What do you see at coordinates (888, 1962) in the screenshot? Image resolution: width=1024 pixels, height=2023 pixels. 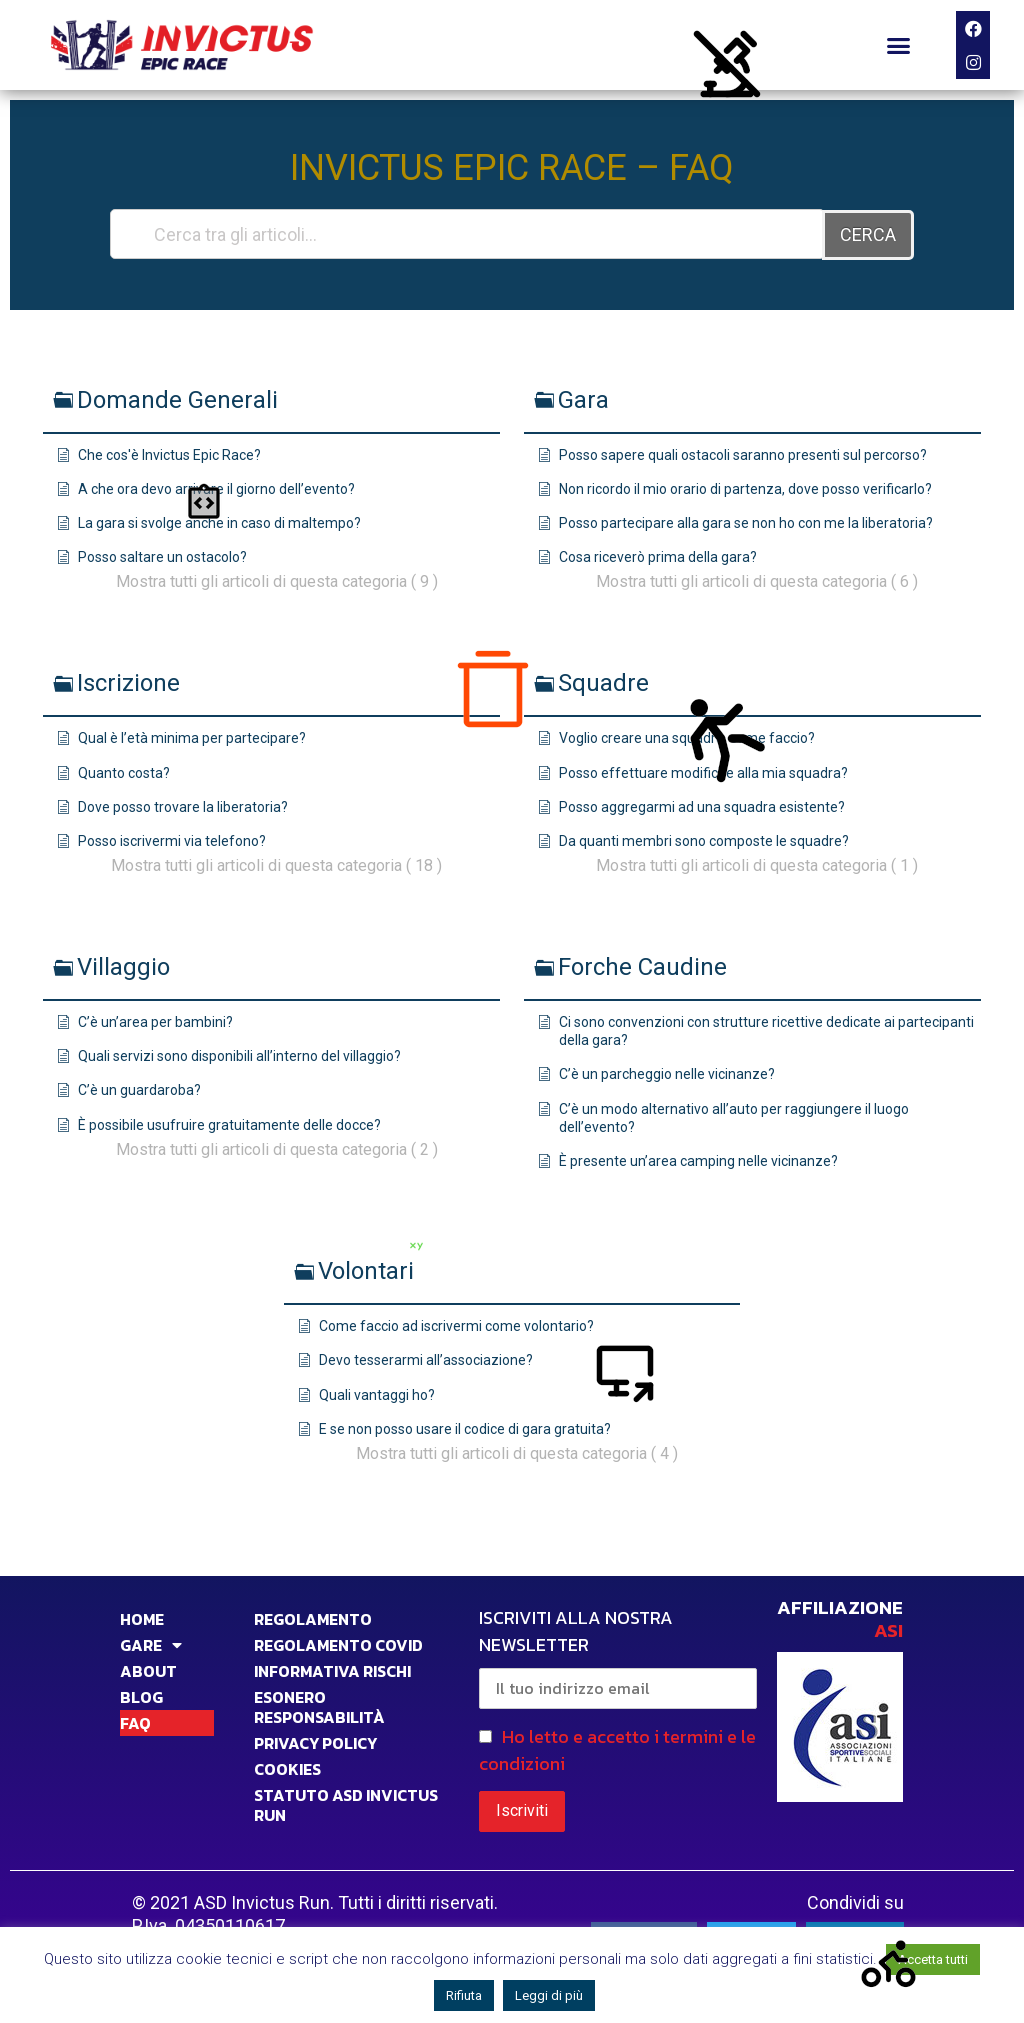 I see `access bike or cycling options` at bounding box center [888, 1962].